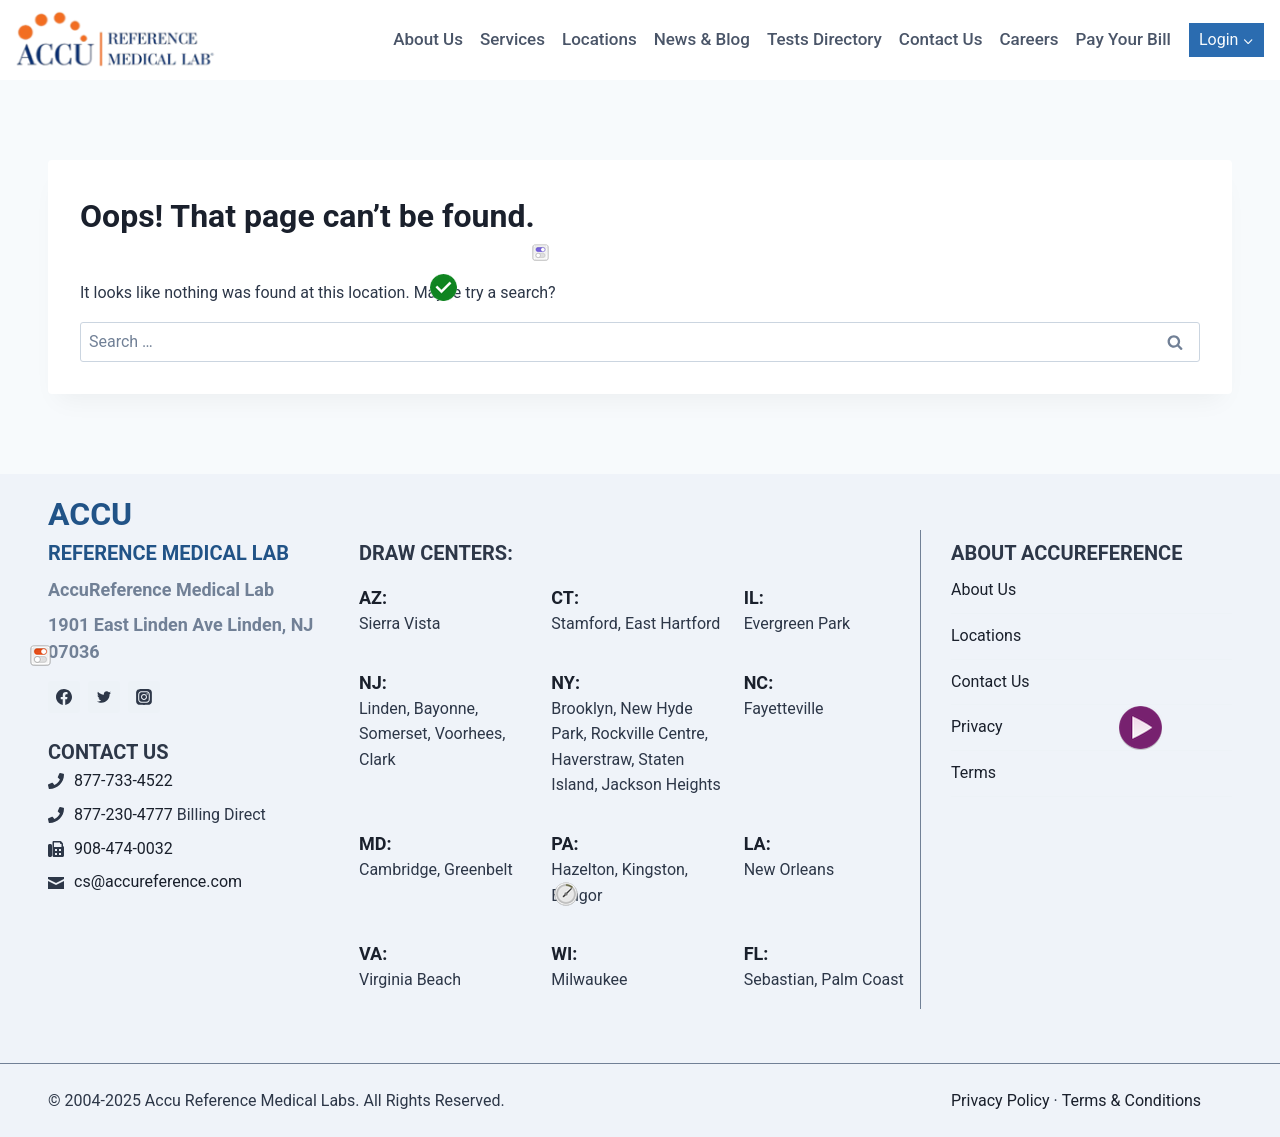 The image size is (1280, 1137). What do you see at coordinates (540, 252) in the screenshot?
I see `open gnome tweaks to customize desktop settings` at bounding box center [540, 252].